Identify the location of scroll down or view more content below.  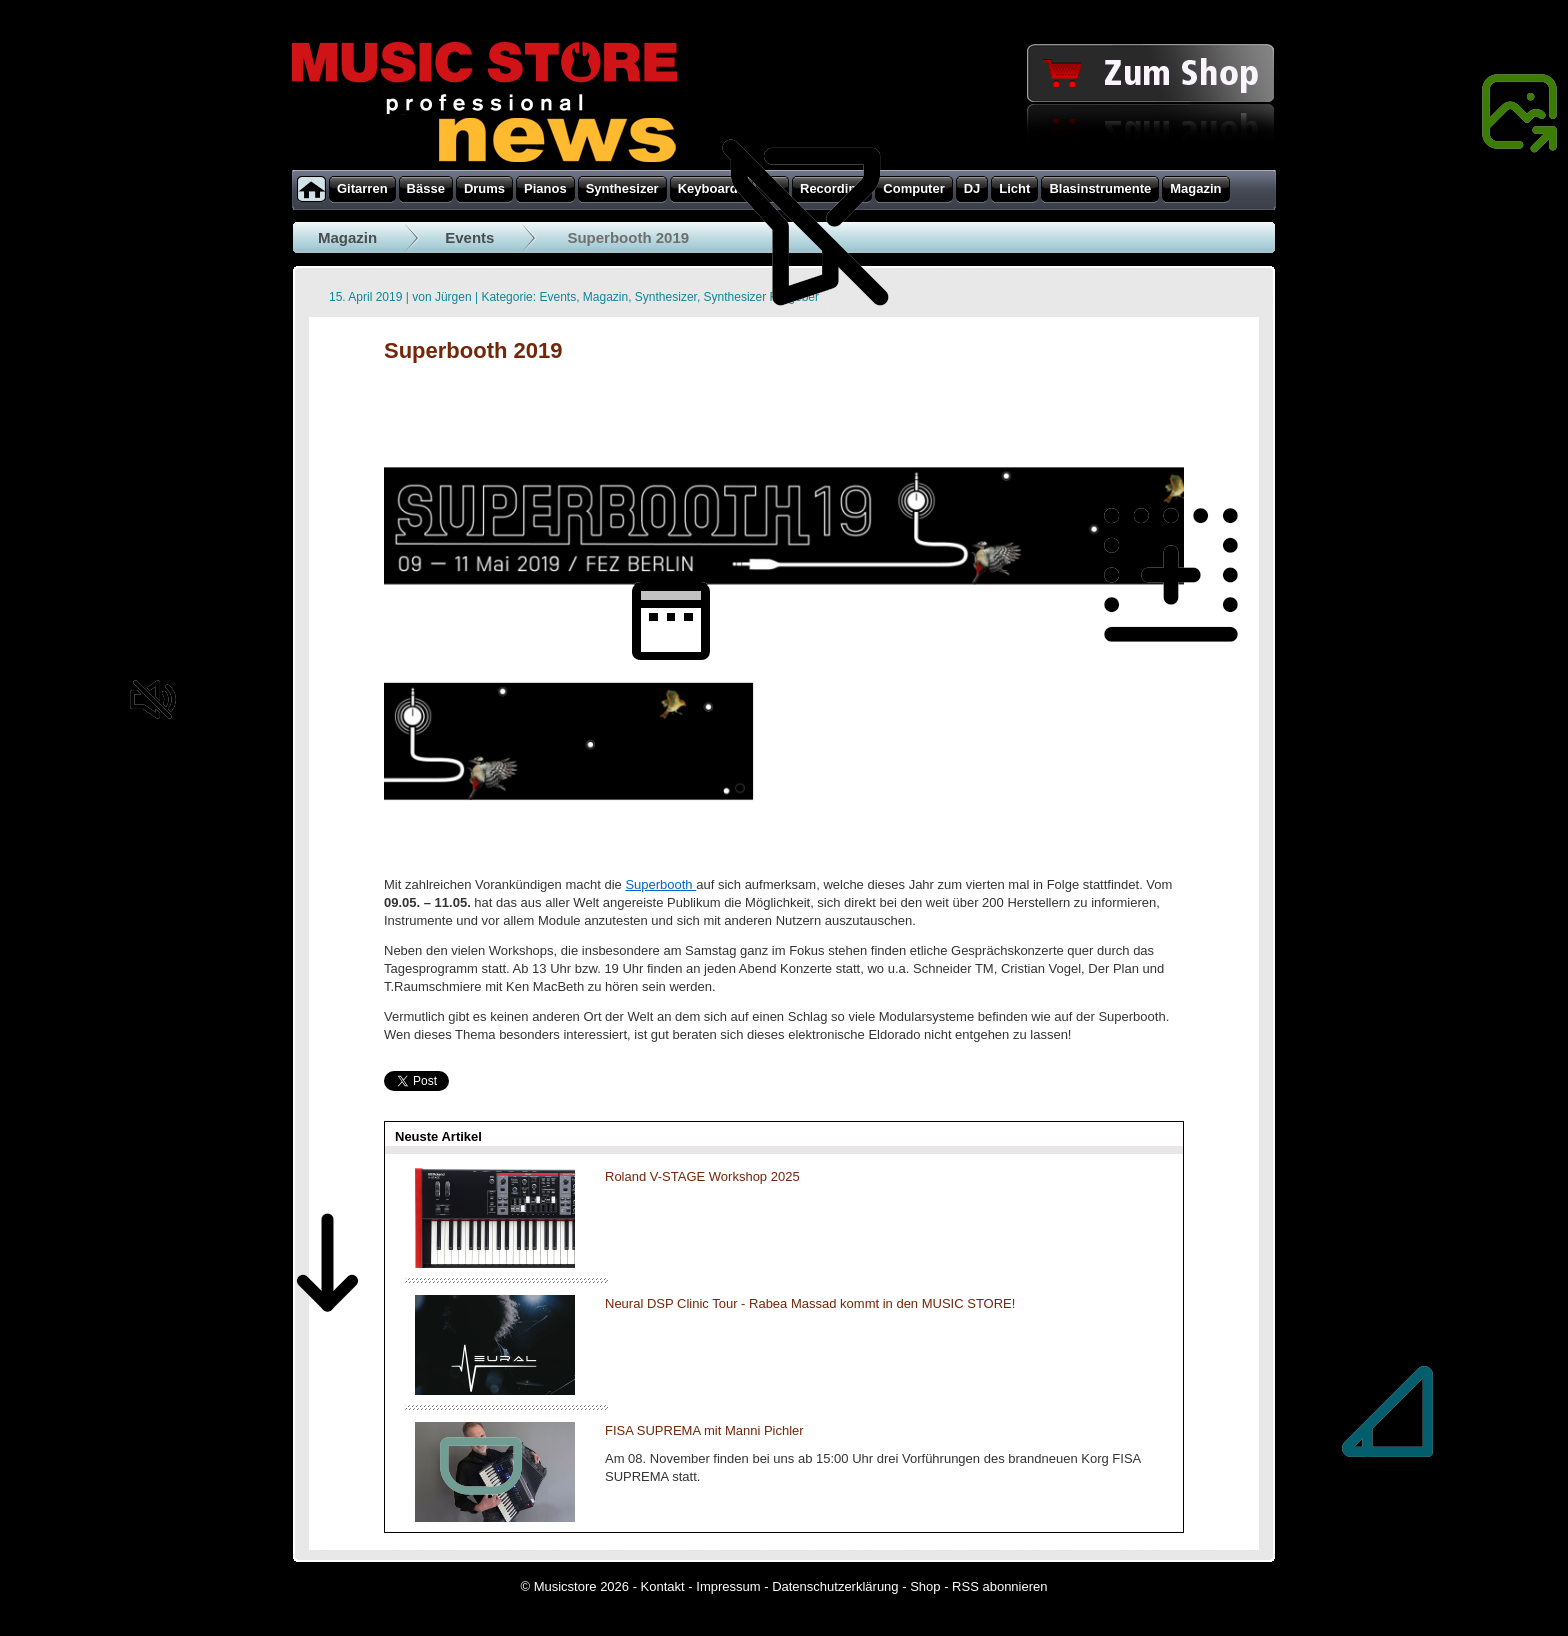
(327, 1262).